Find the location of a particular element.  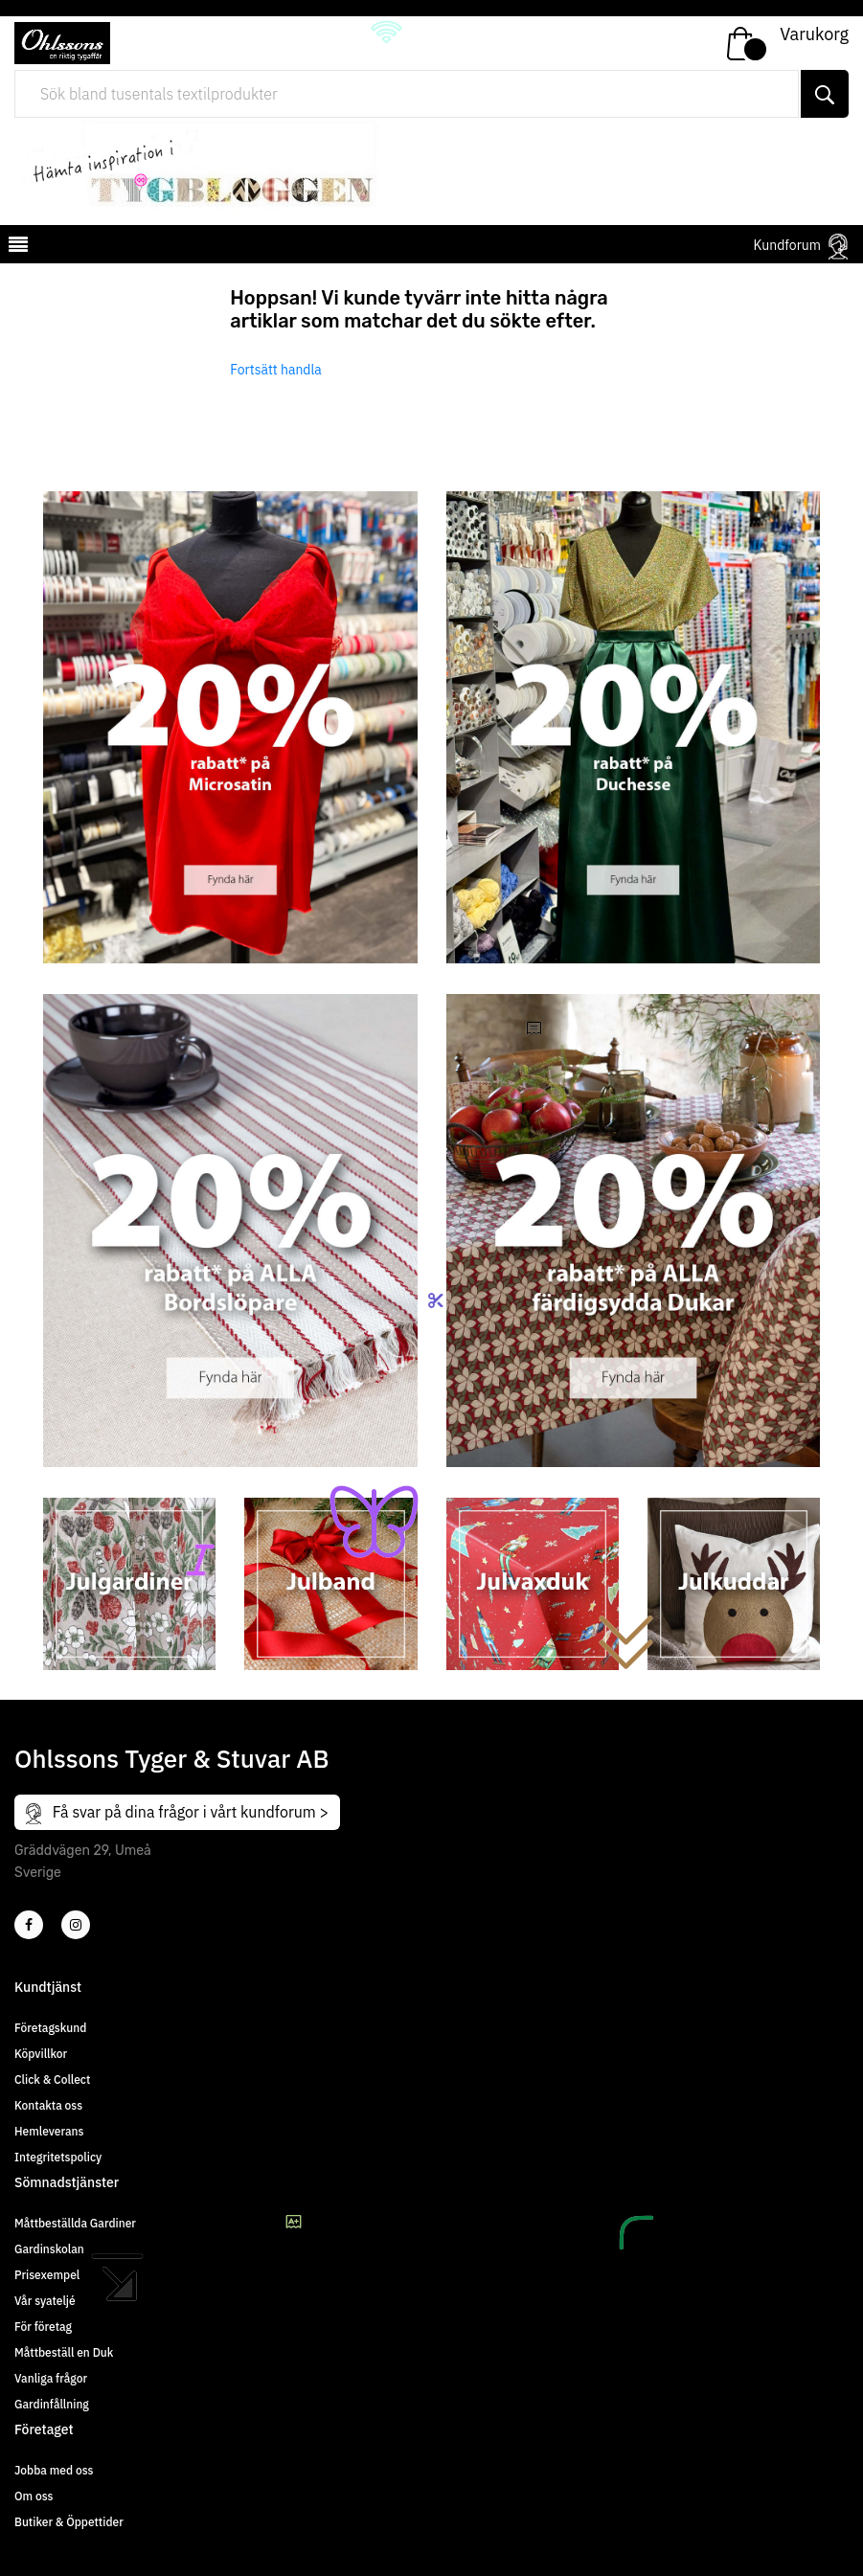

apply iOS-style rounded corner to element is located at coordinates (636, 2232).